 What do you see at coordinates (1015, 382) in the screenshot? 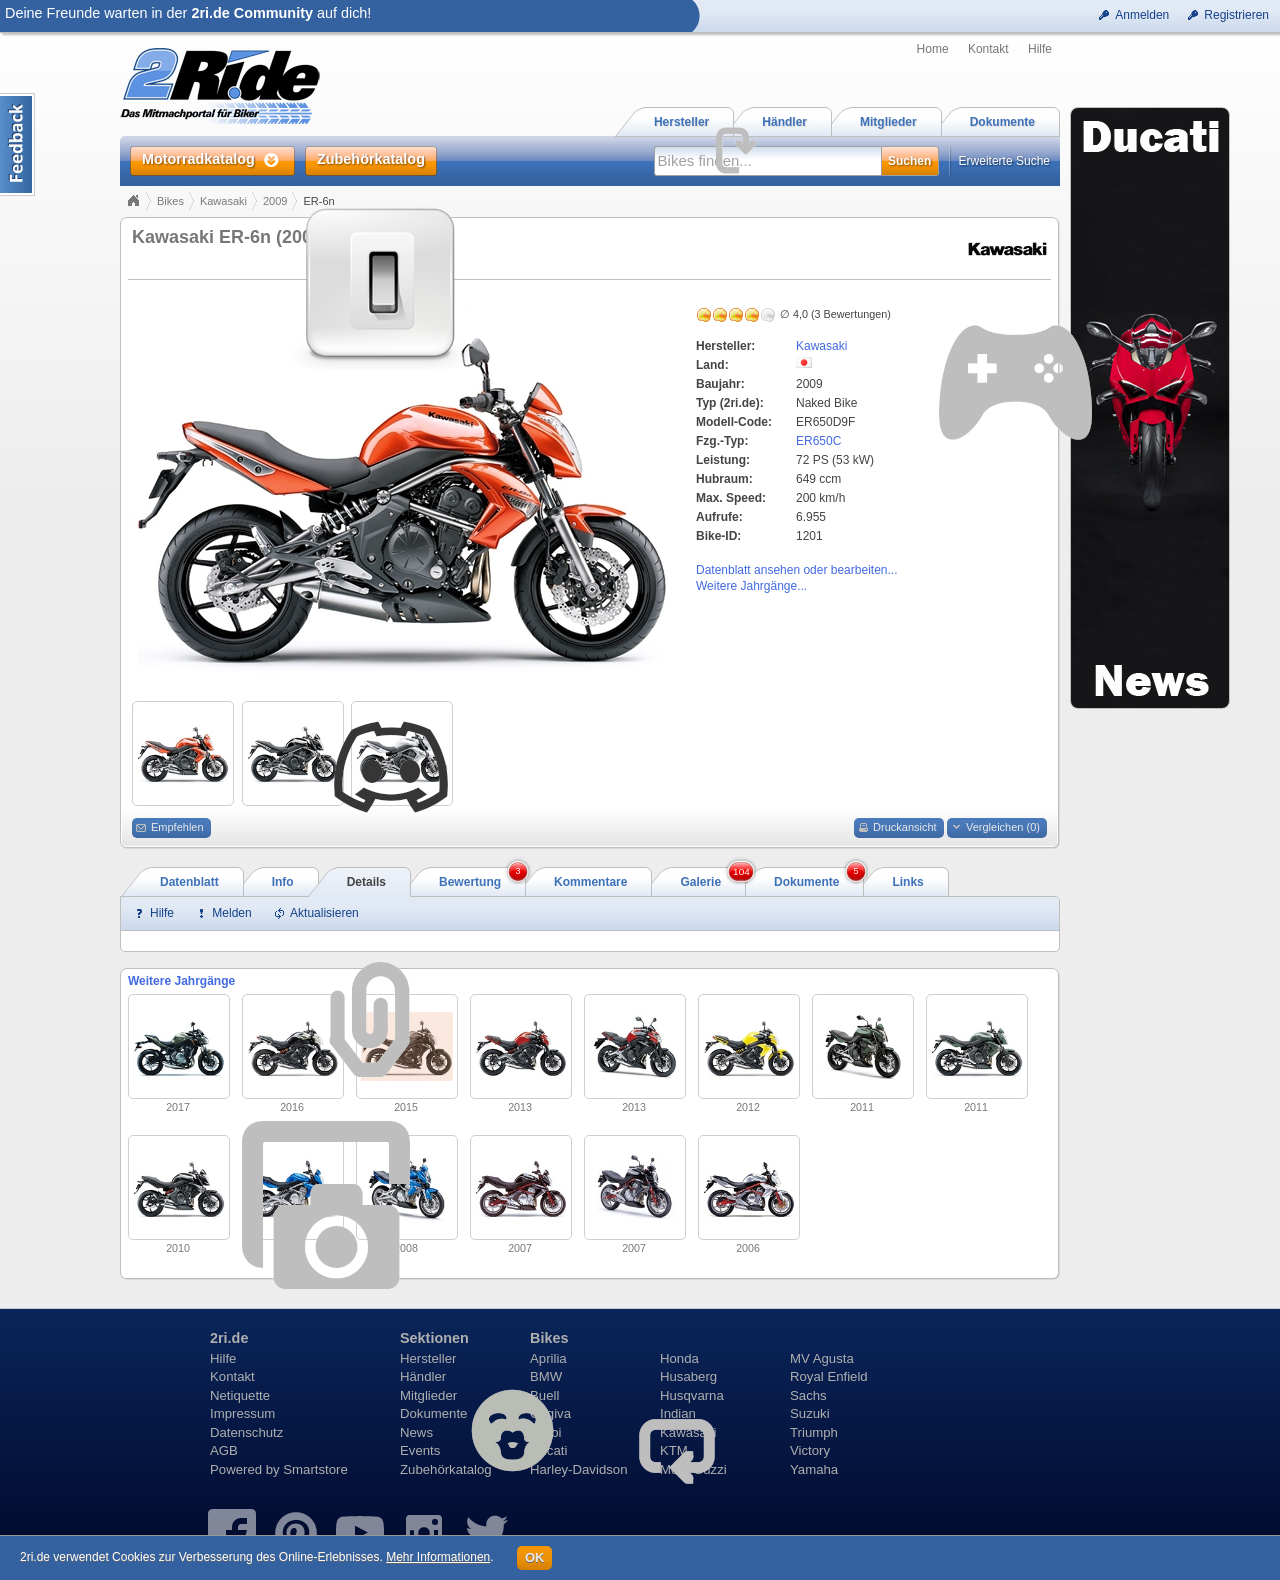
I see `open games or gaming applications` at bounding box center [1015, 382].